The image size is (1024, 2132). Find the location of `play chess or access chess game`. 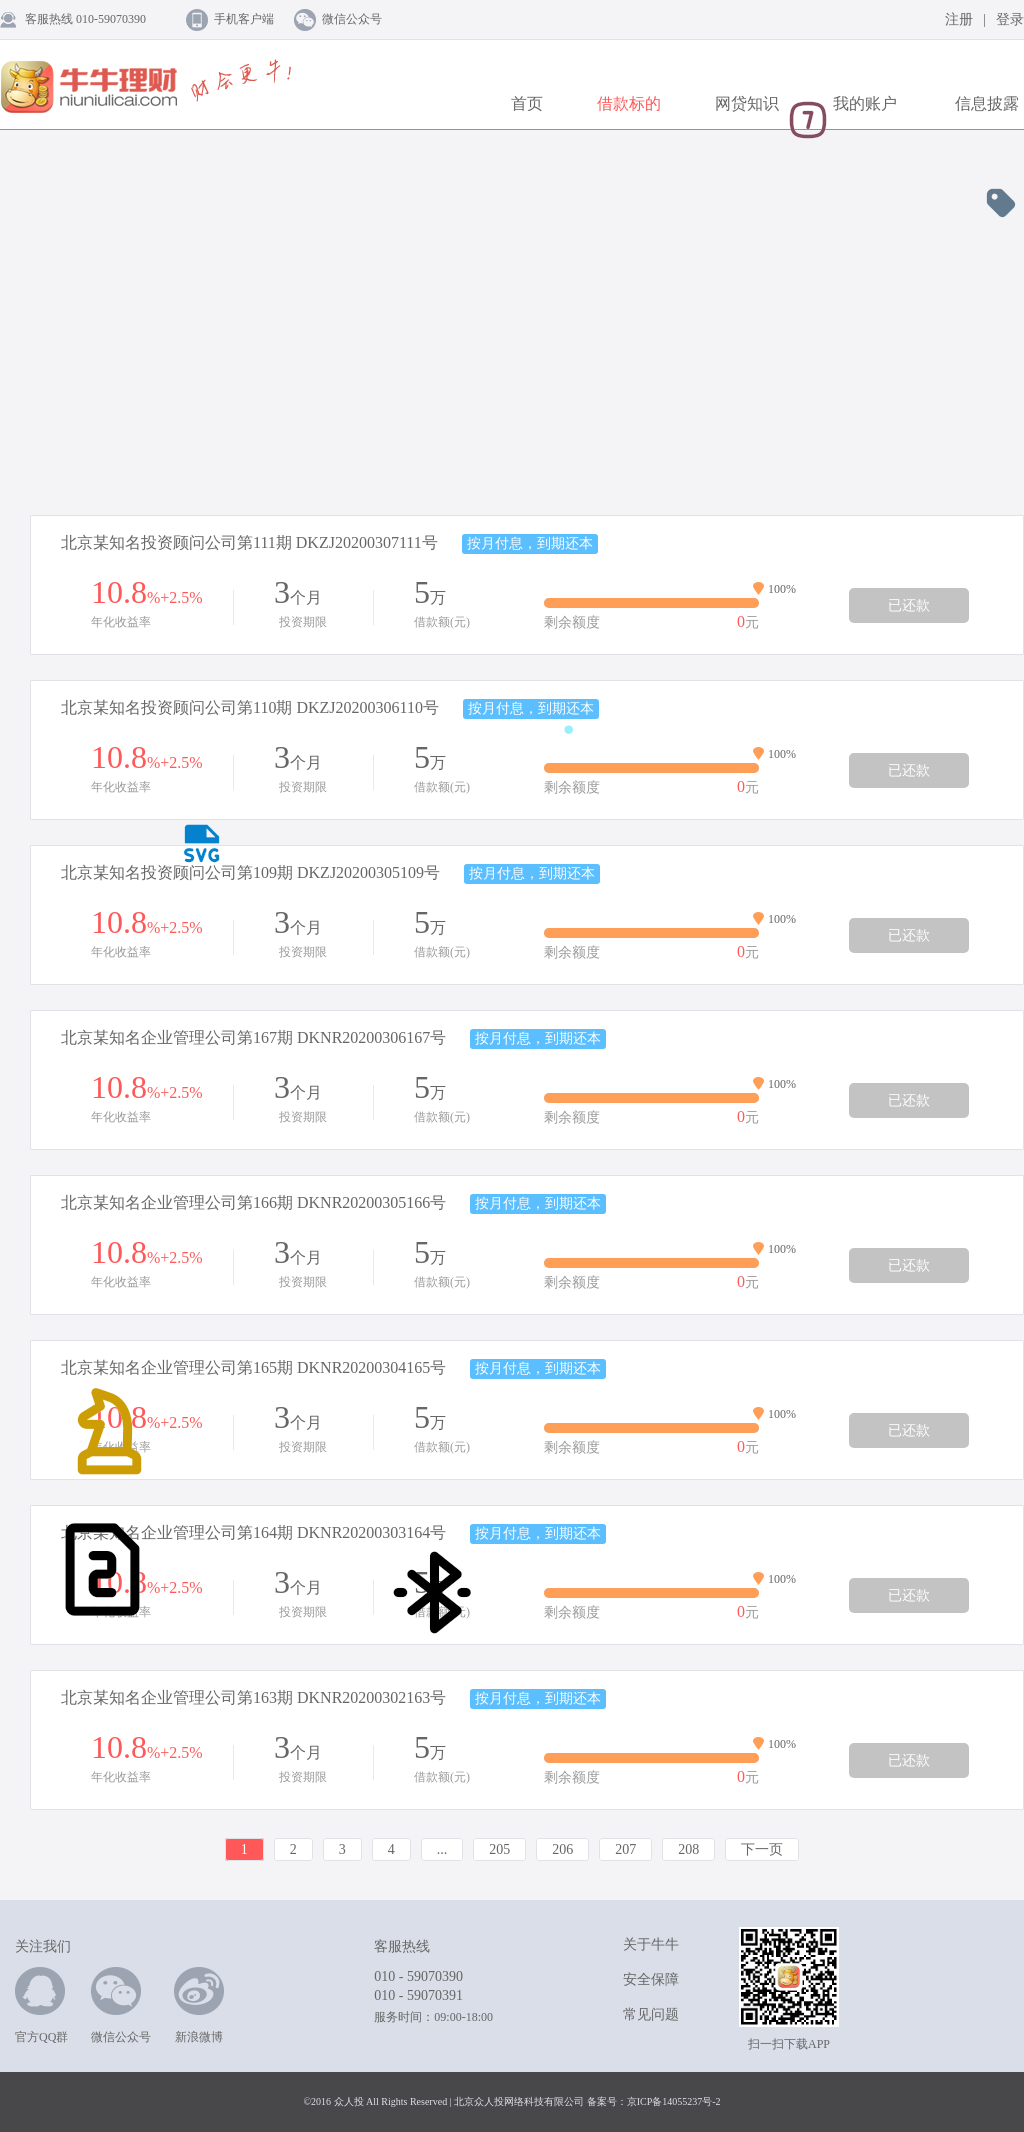

play chess or access chess game is located at coordinates (109, 1433).